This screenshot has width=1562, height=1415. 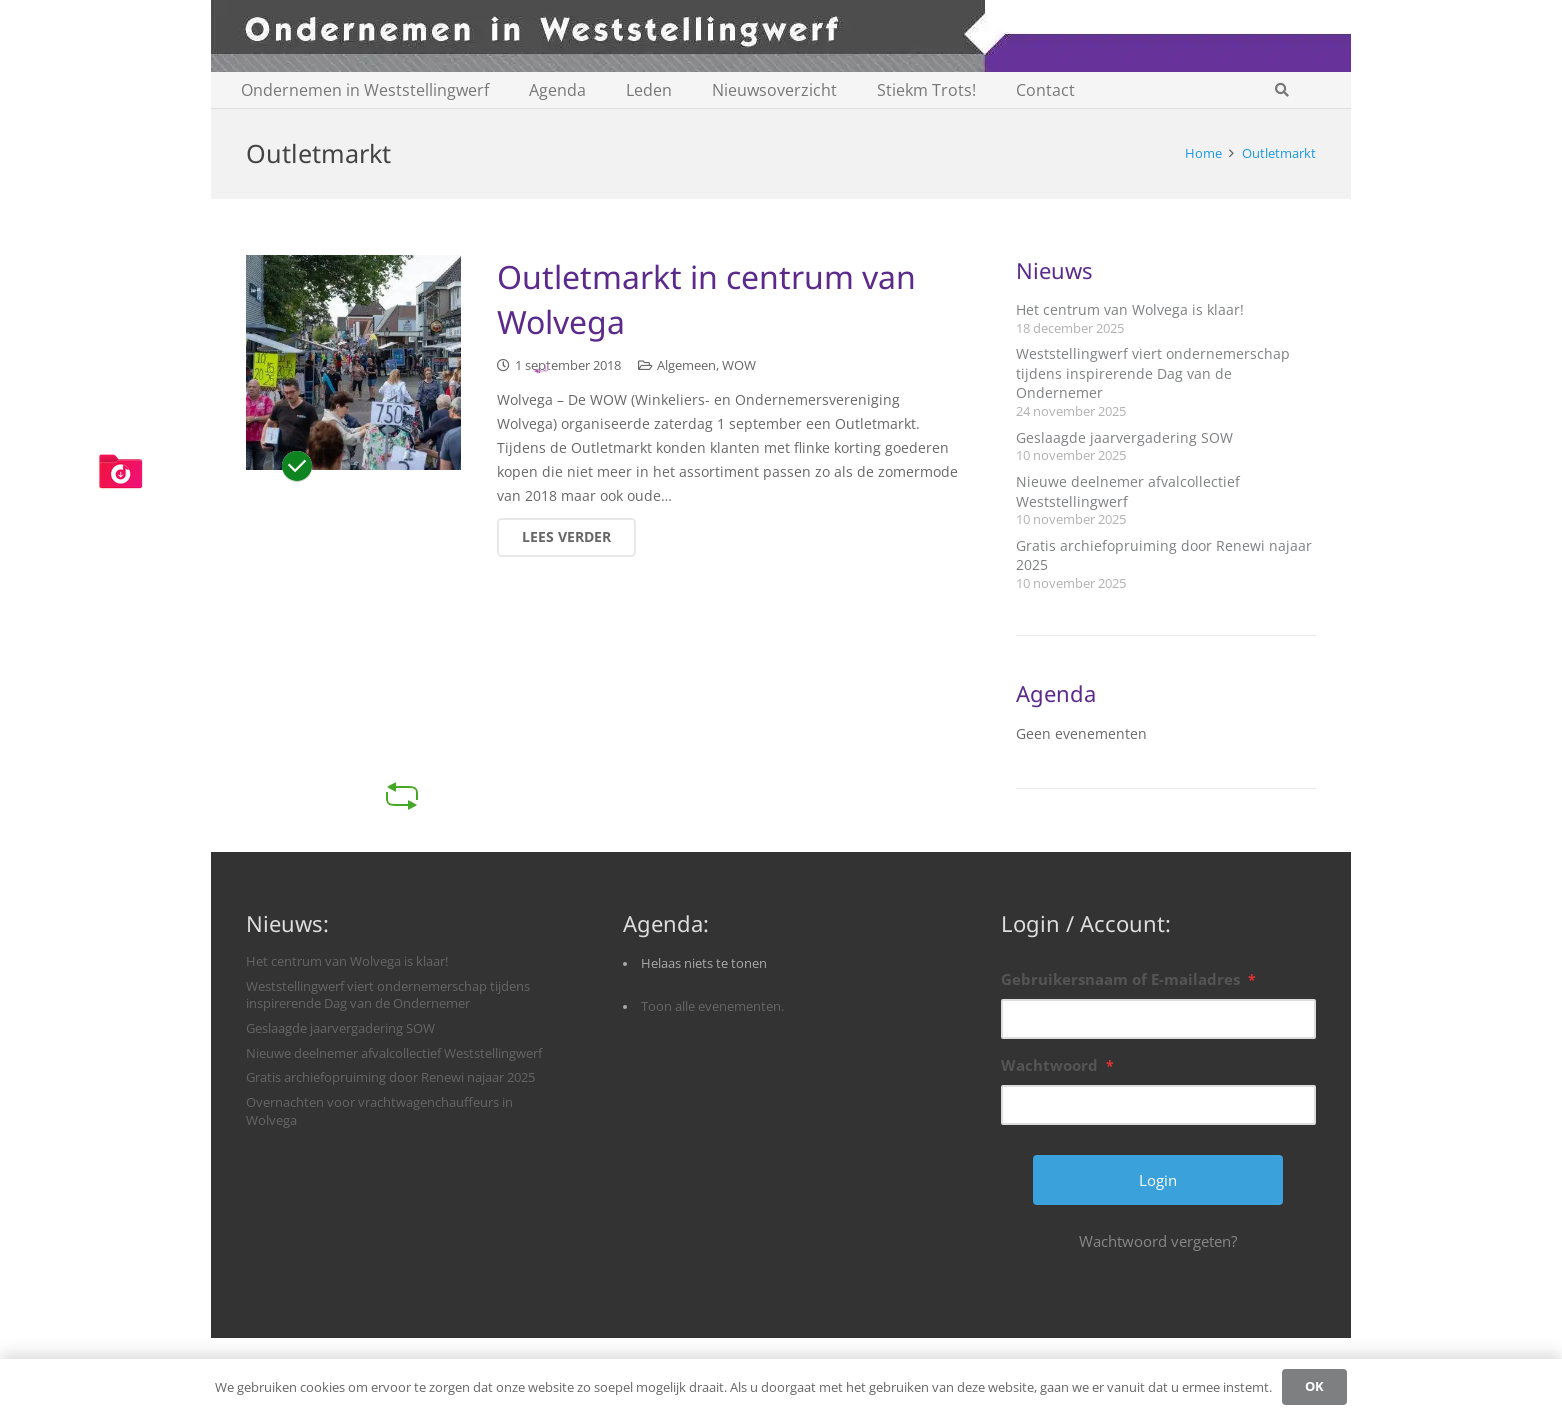 I want to click on indicates dropbox file is fully synced, so click(x=297, y=466).